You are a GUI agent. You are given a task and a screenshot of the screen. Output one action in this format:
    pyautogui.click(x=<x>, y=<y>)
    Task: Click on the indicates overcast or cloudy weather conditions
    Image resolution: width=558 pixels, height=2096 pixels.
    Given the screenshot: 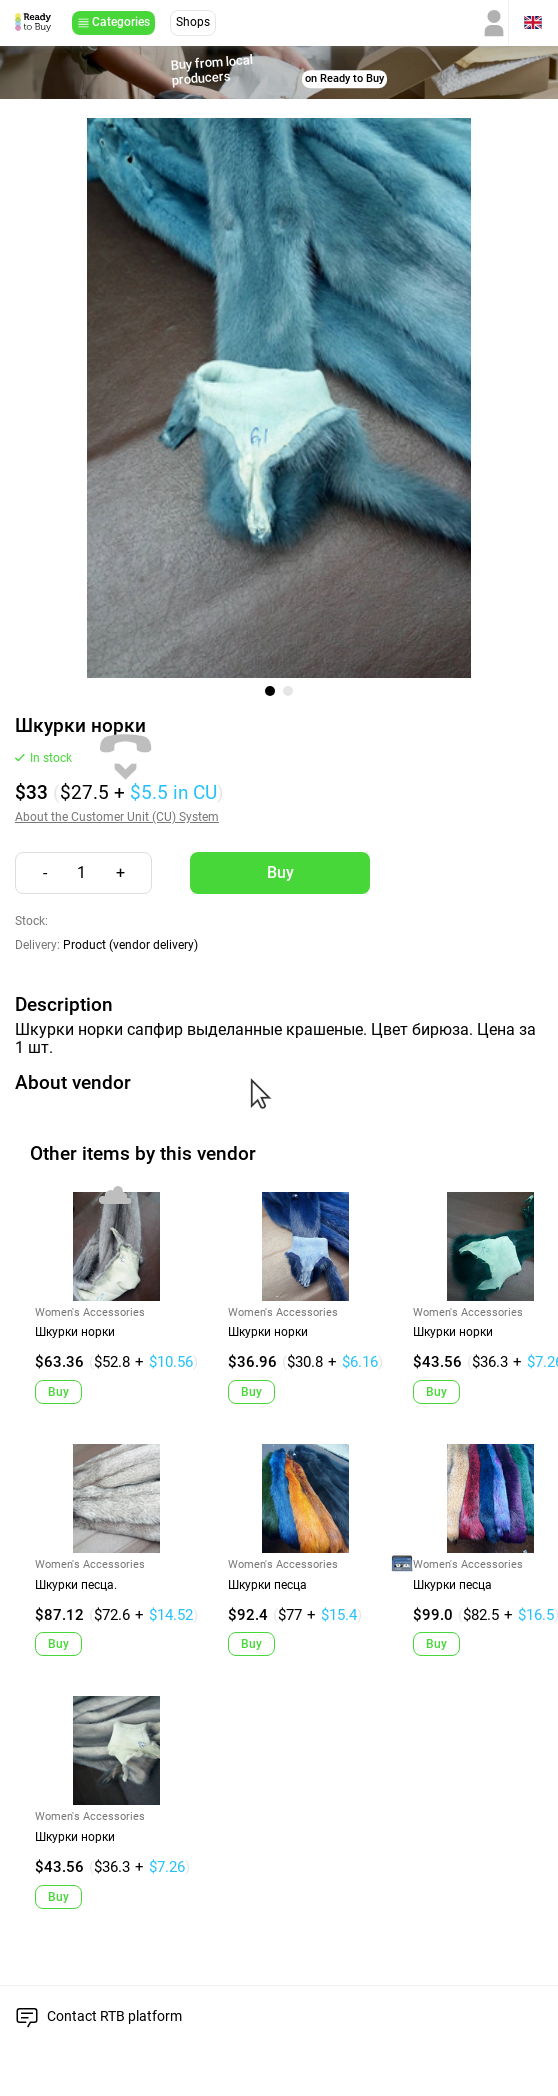 What is the action you would take?
    pyautogui.click(x=115, y=1194)
    